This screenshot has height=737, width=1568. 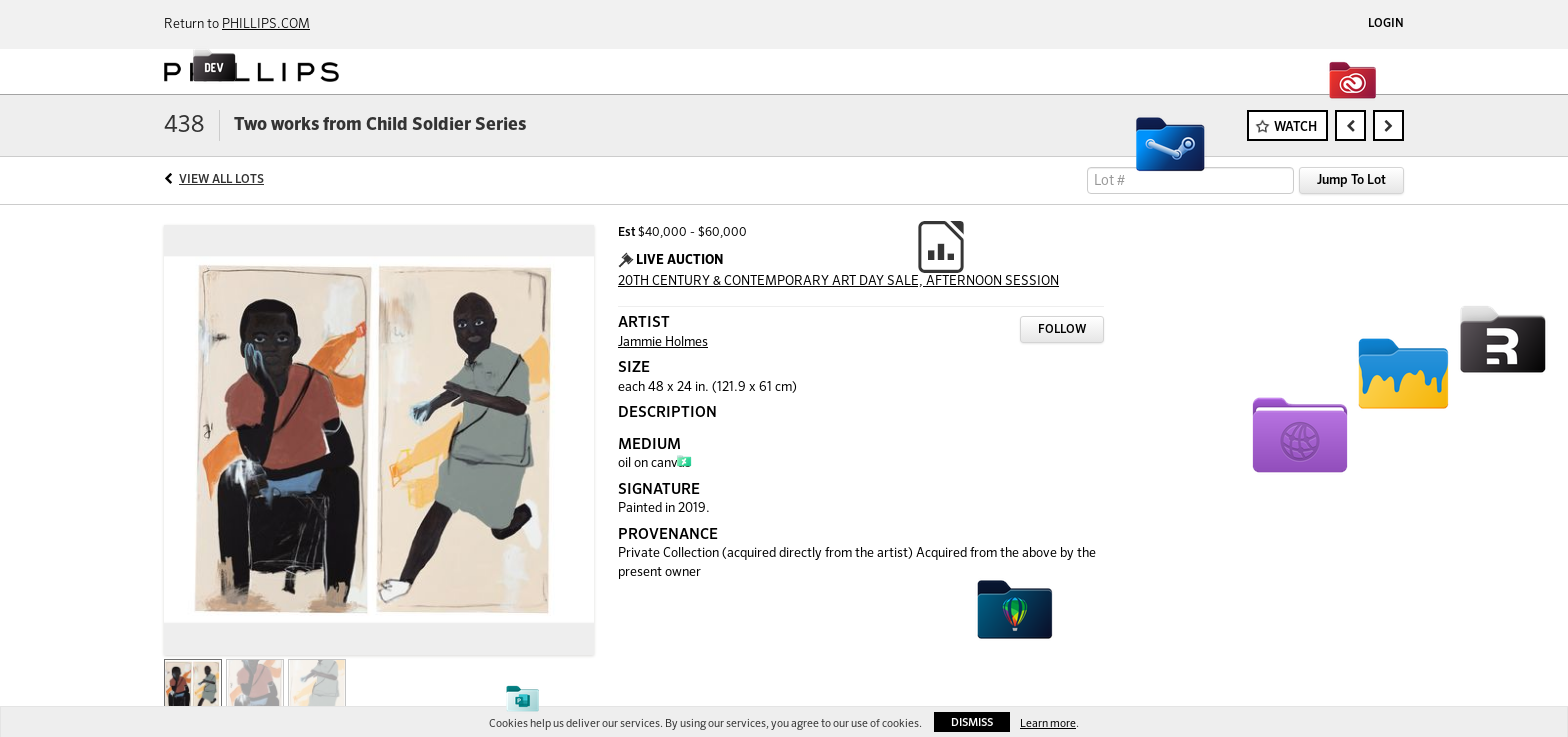 What do you see at coordinates (684, 461) in the screenshot?
I see `open your DeviantArt downloads folder` at bounding box center [684, 461].